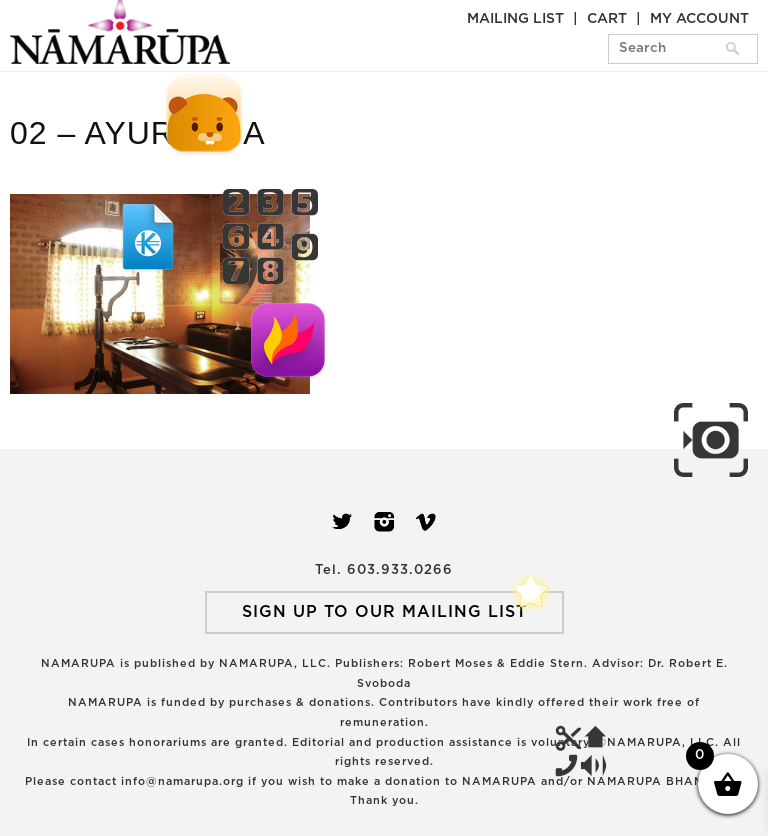 This screenshot has height=836, width=768. I want to click on indicates a new or recently added item, so click(530, 593).